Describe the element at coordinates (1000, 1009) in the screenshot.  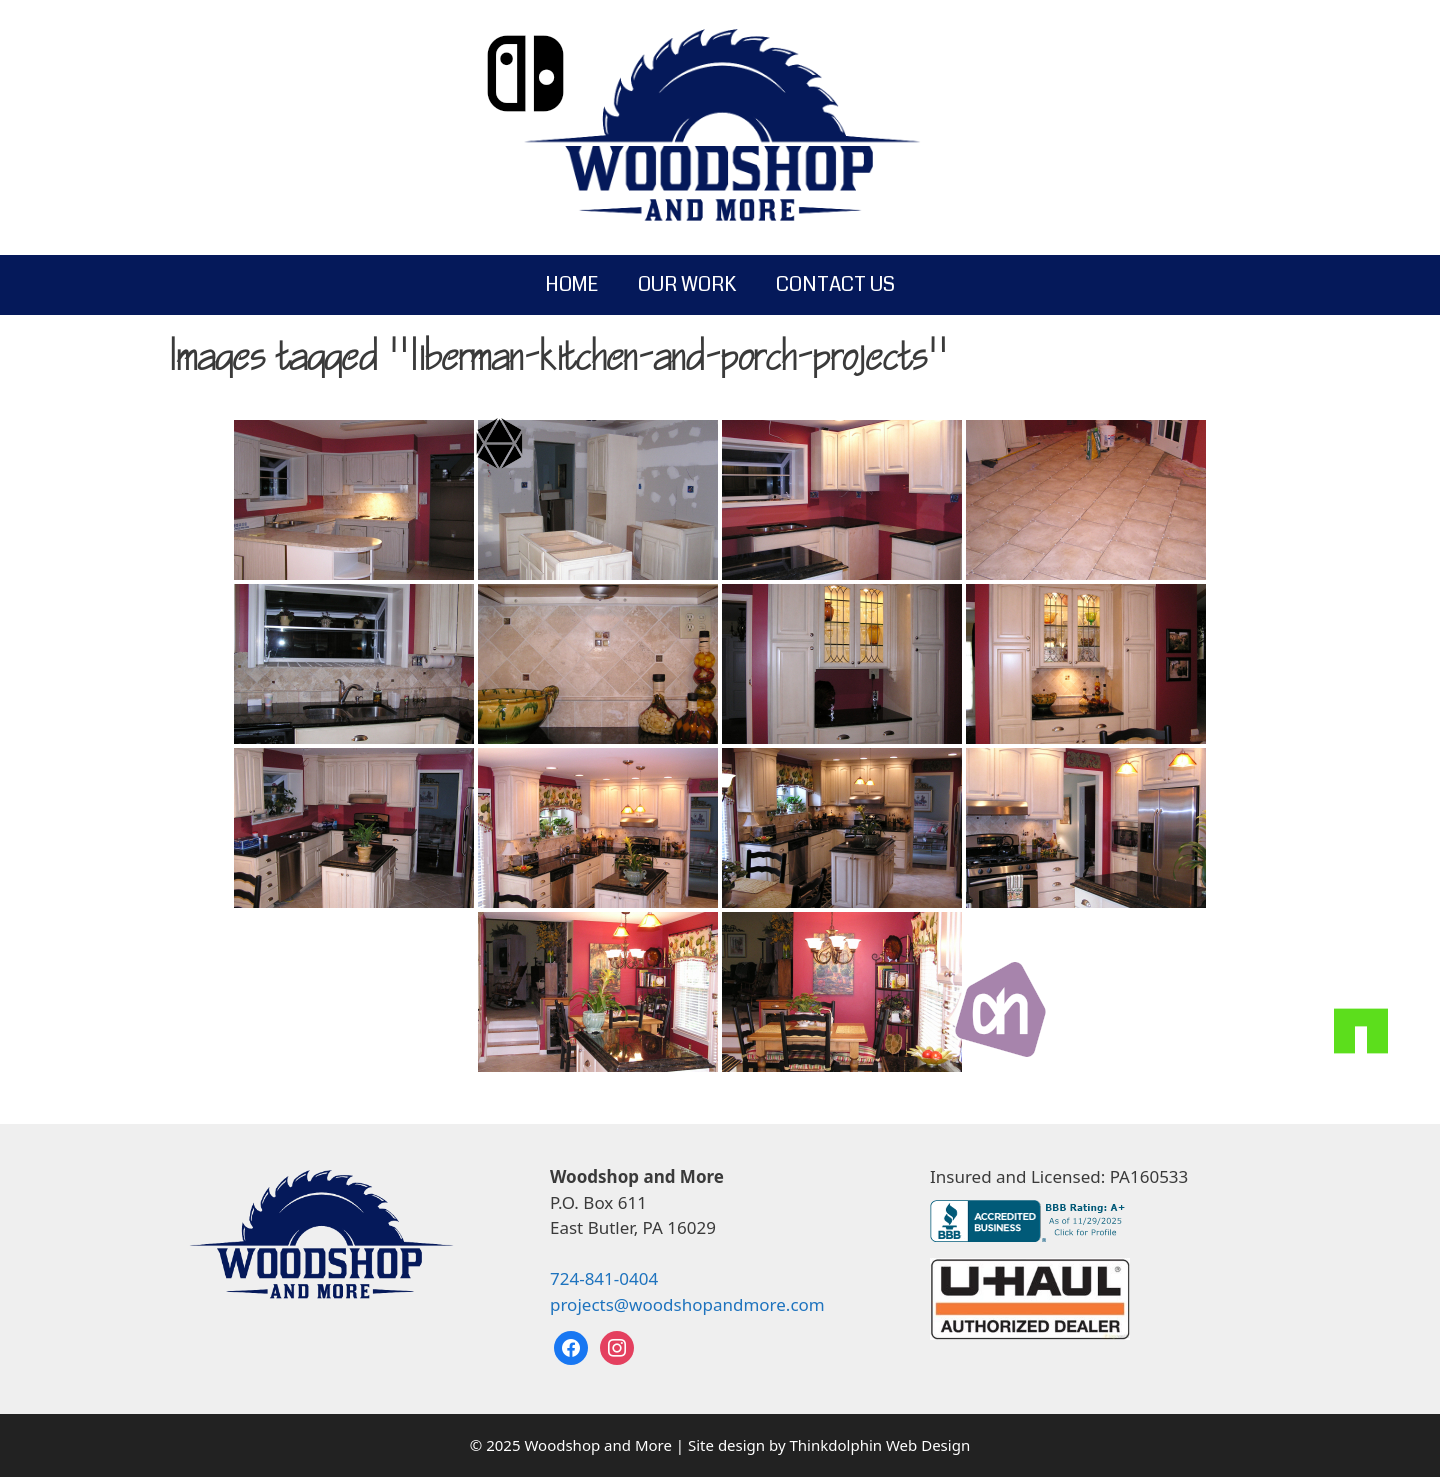
I see `open the Albert Heijn grocery store app` at that location.